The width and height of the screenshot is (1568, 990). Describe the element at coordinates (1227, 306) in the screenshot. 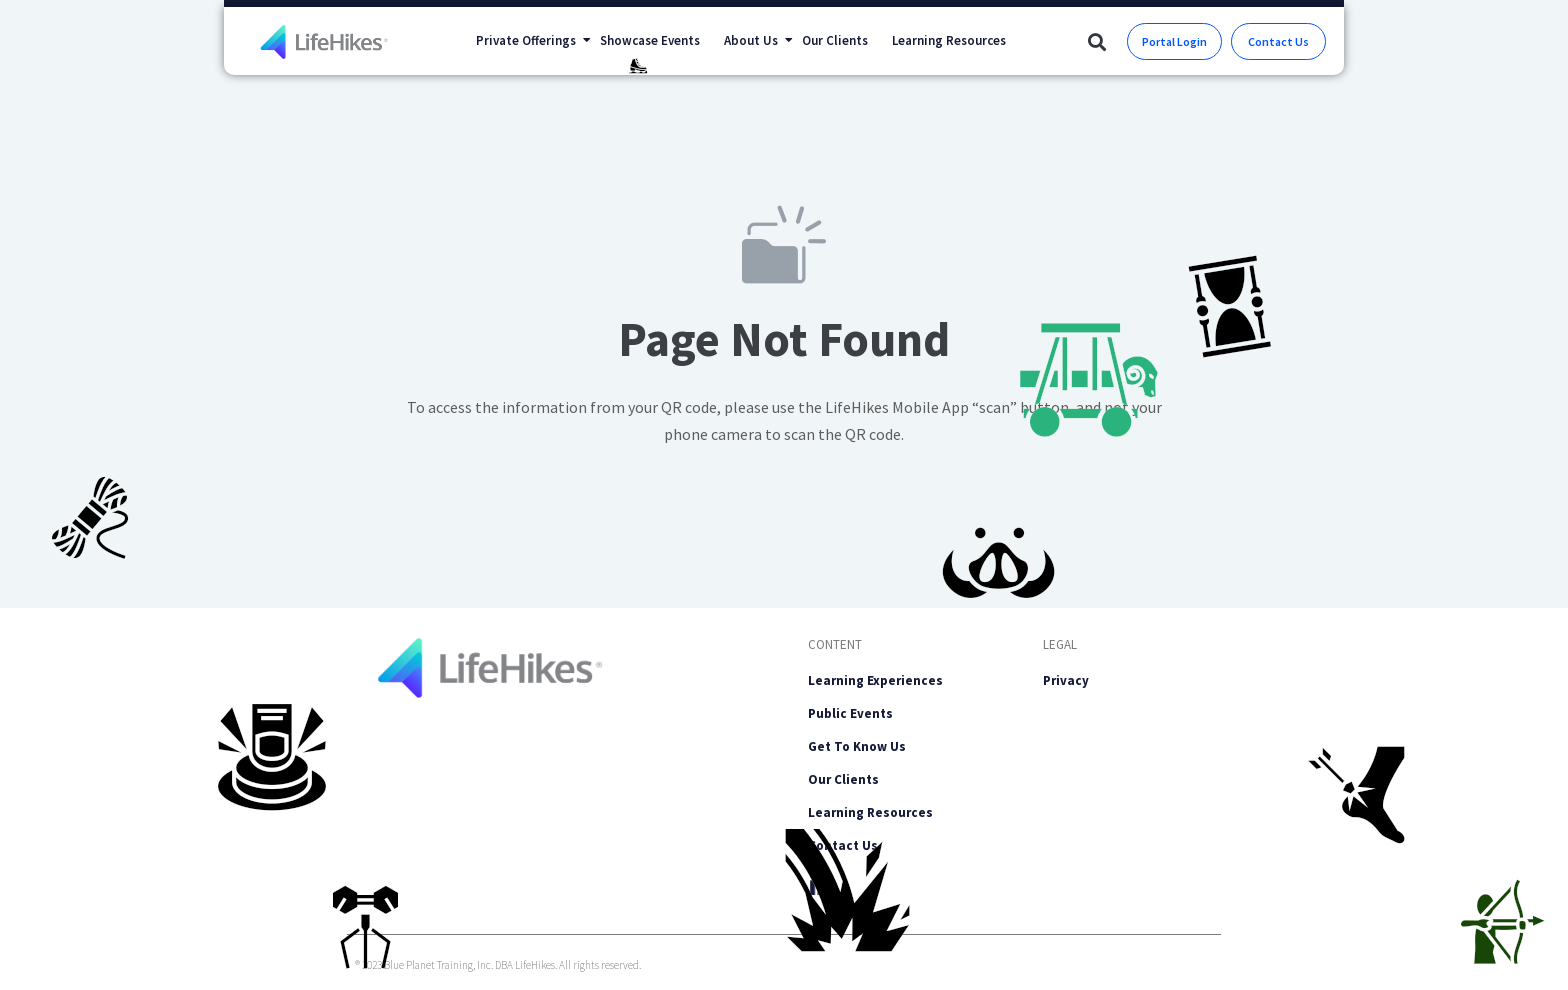

I see `timer has expired or run out` at that location.